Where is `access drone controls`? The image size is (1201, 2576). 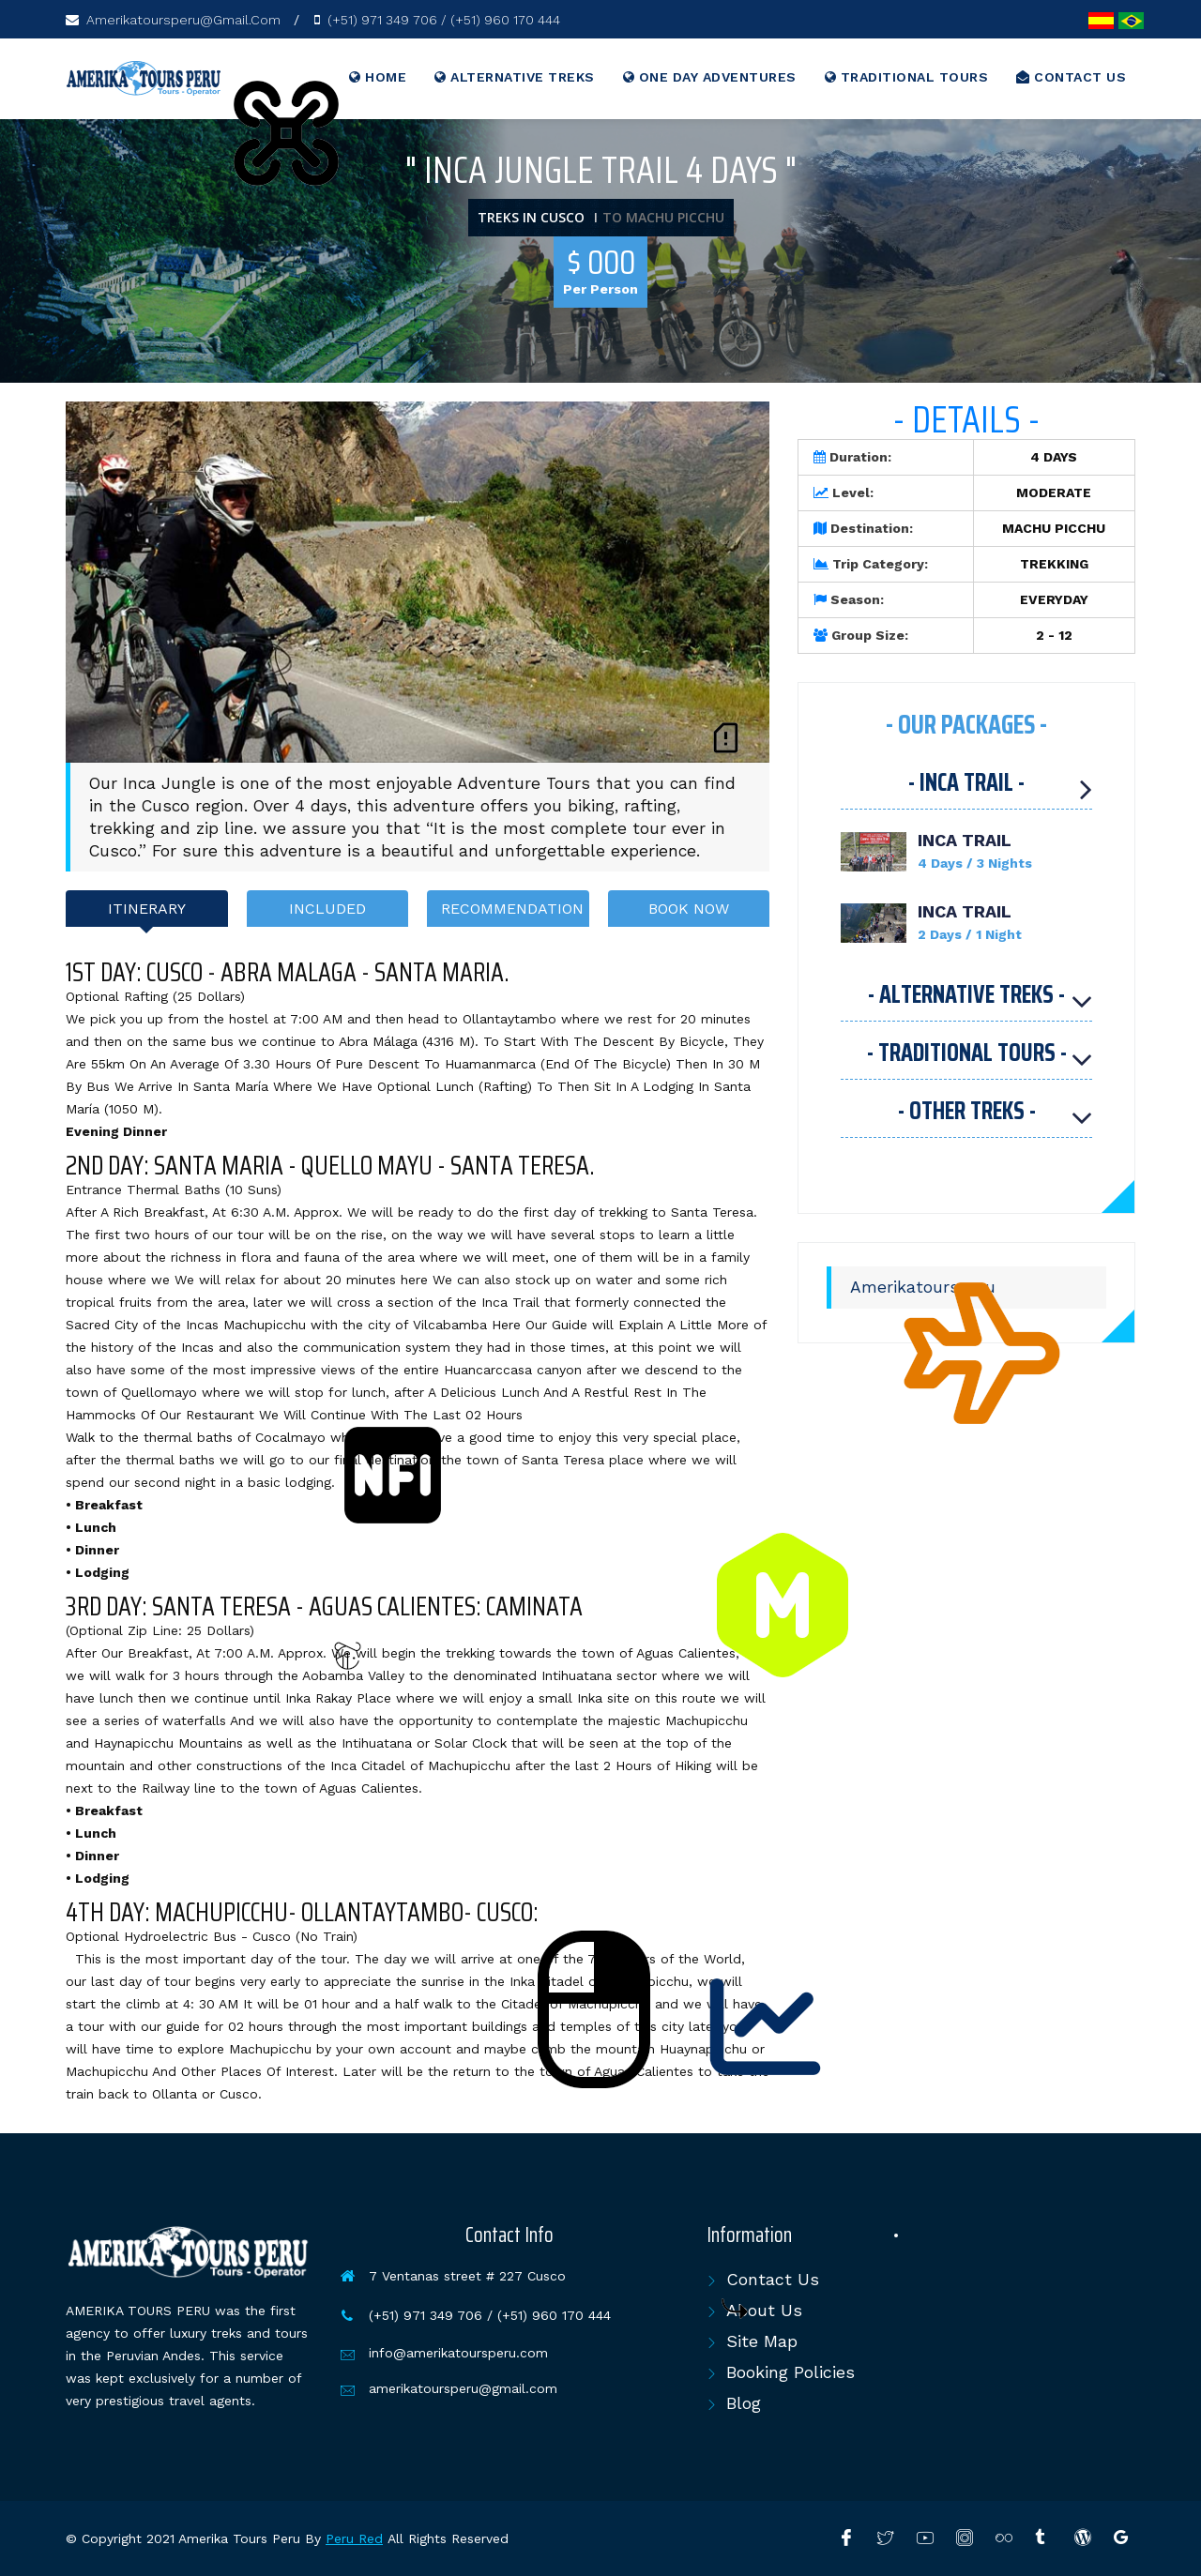
access drone controls is located at coordinates (286, 133).